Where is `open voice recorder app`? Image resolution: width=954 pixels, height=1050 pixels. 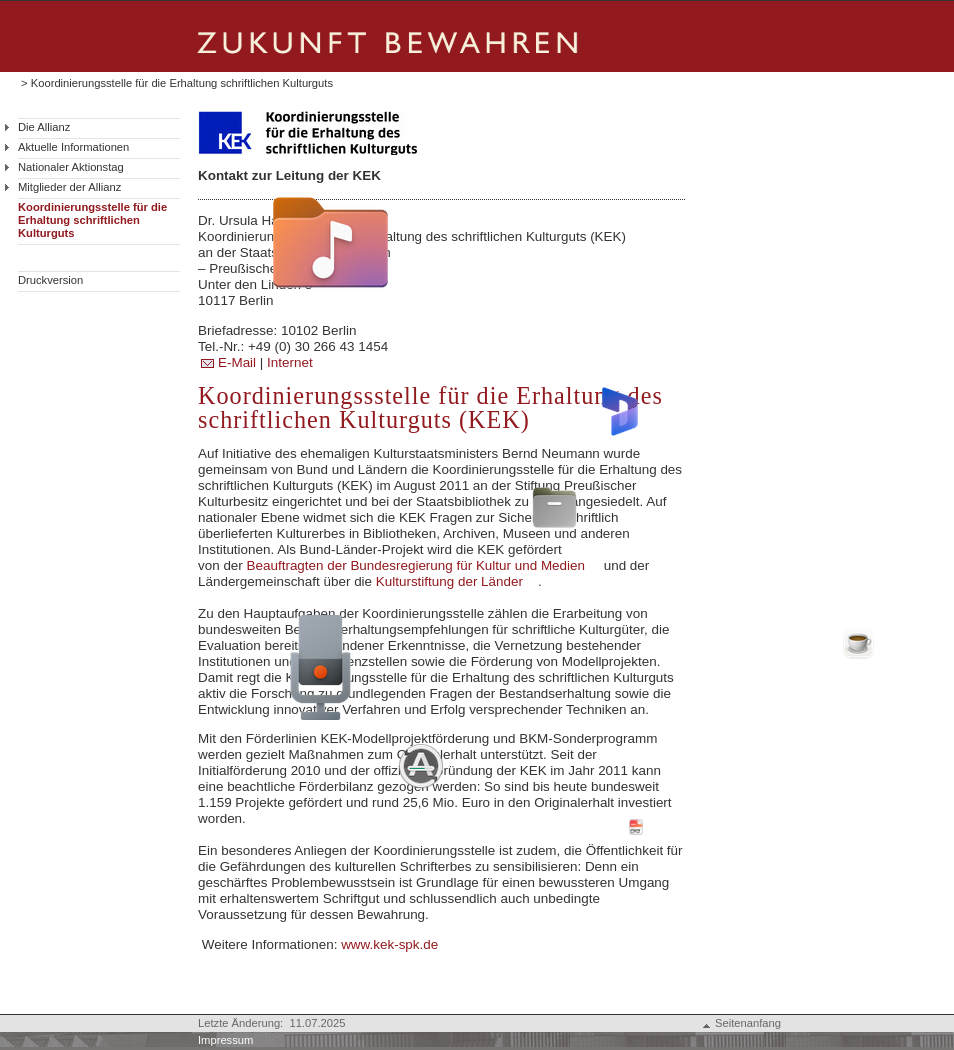 open voice recorder app is located at coordinates (320, 667).